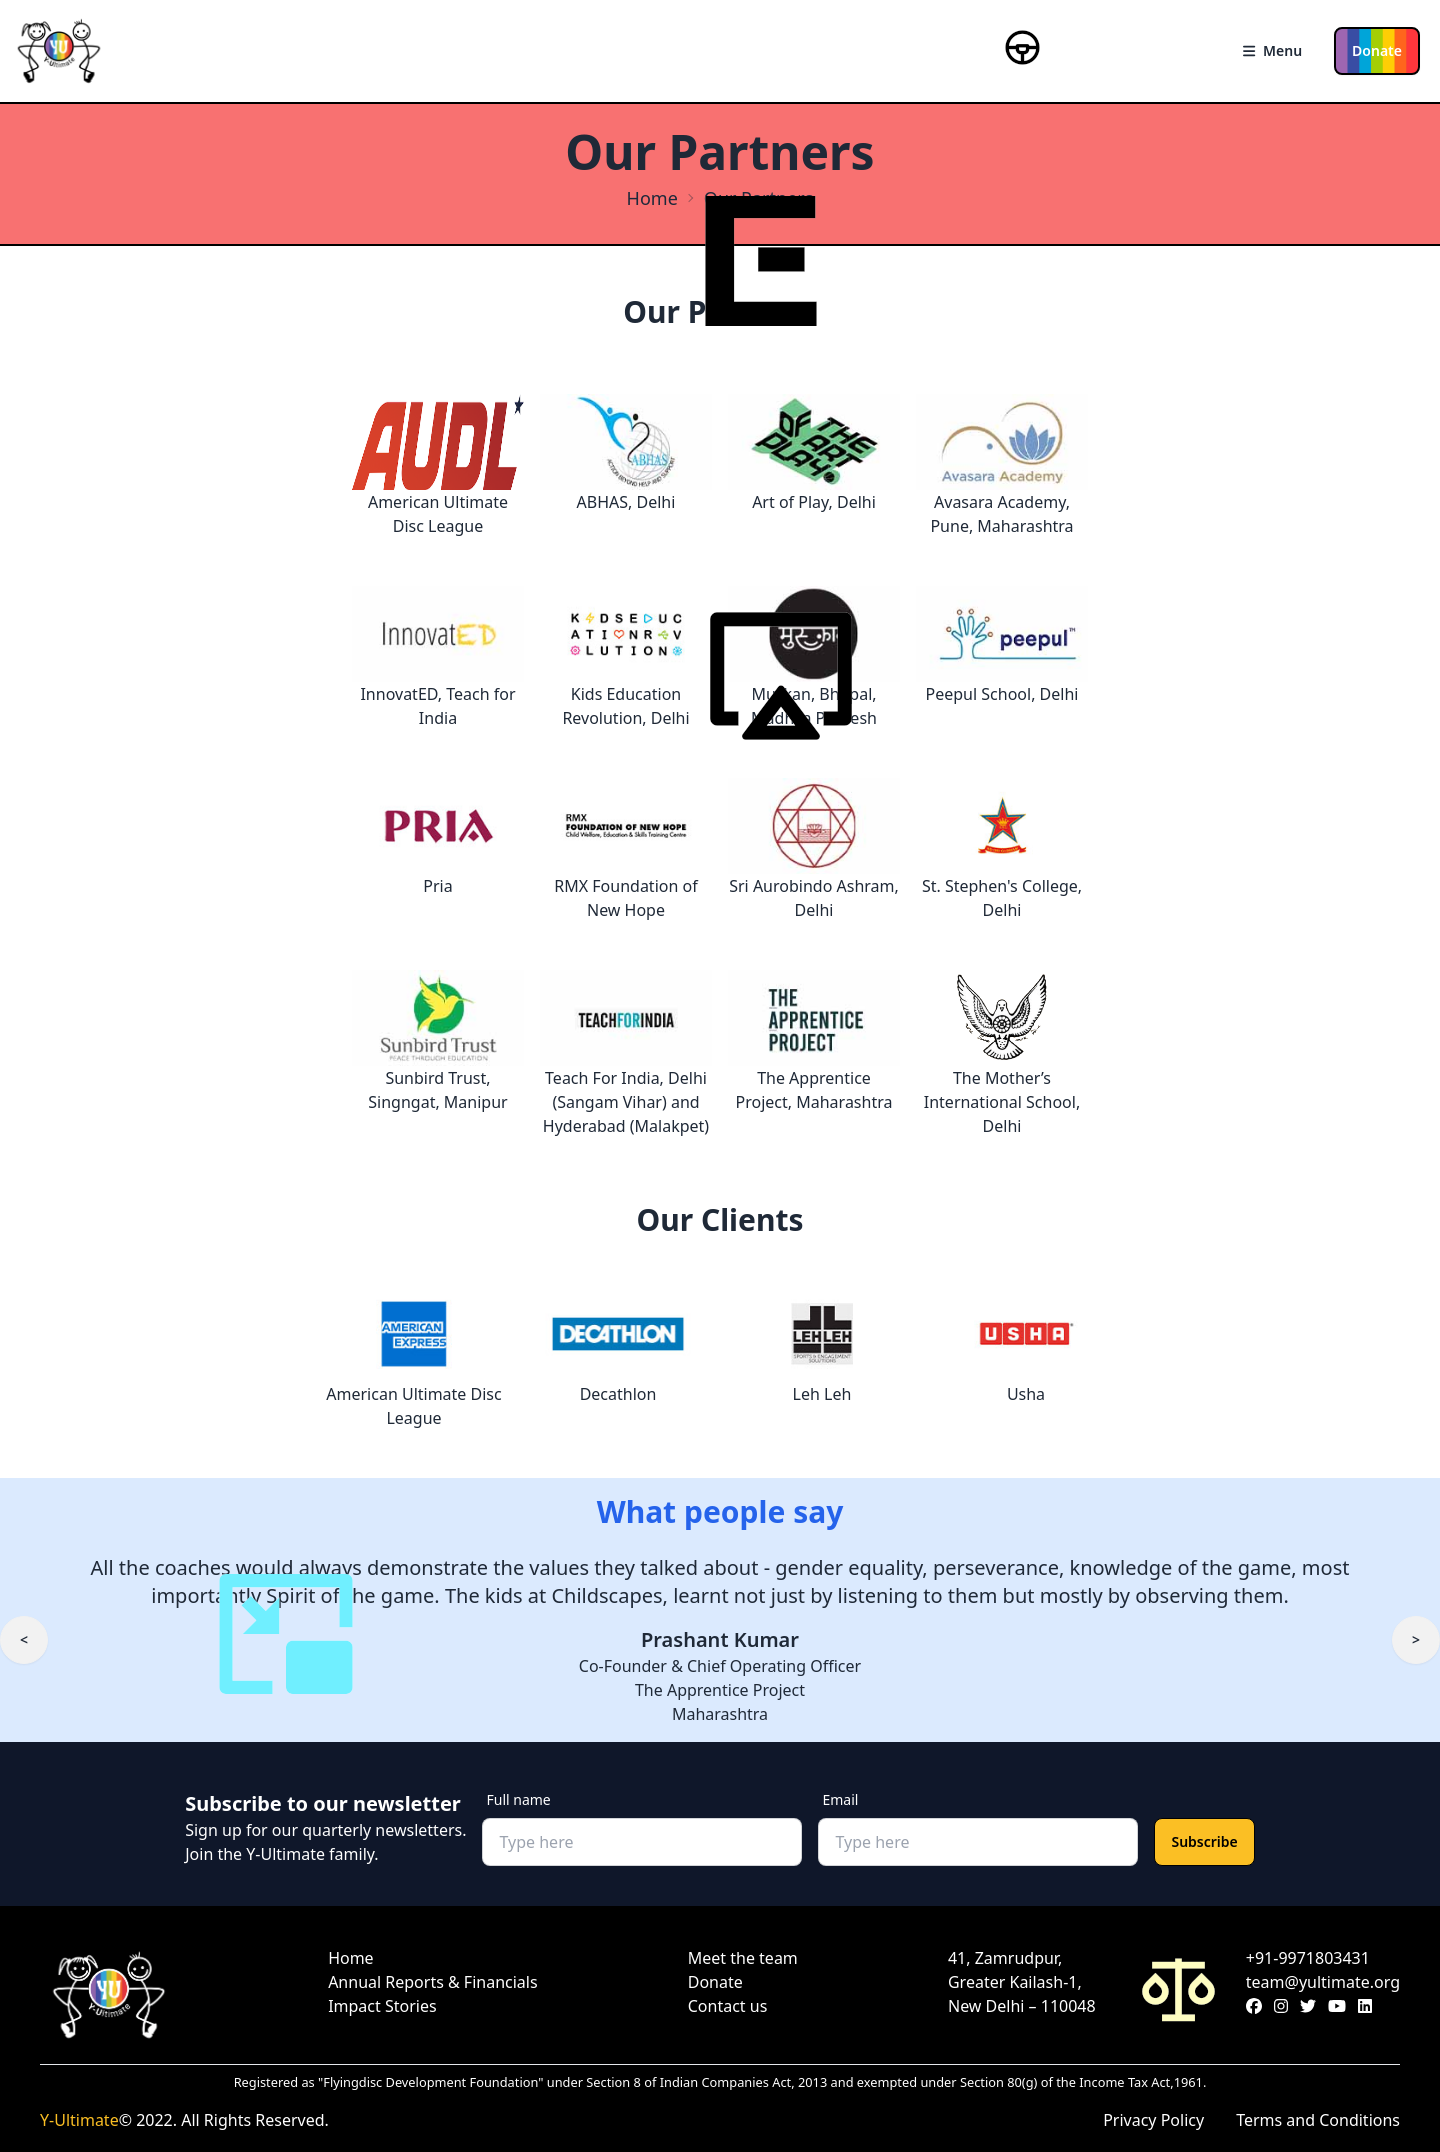  Describe the element at coordinates (1022, 47) in the screenshot. I see `access driving or navigation mode` at that location.